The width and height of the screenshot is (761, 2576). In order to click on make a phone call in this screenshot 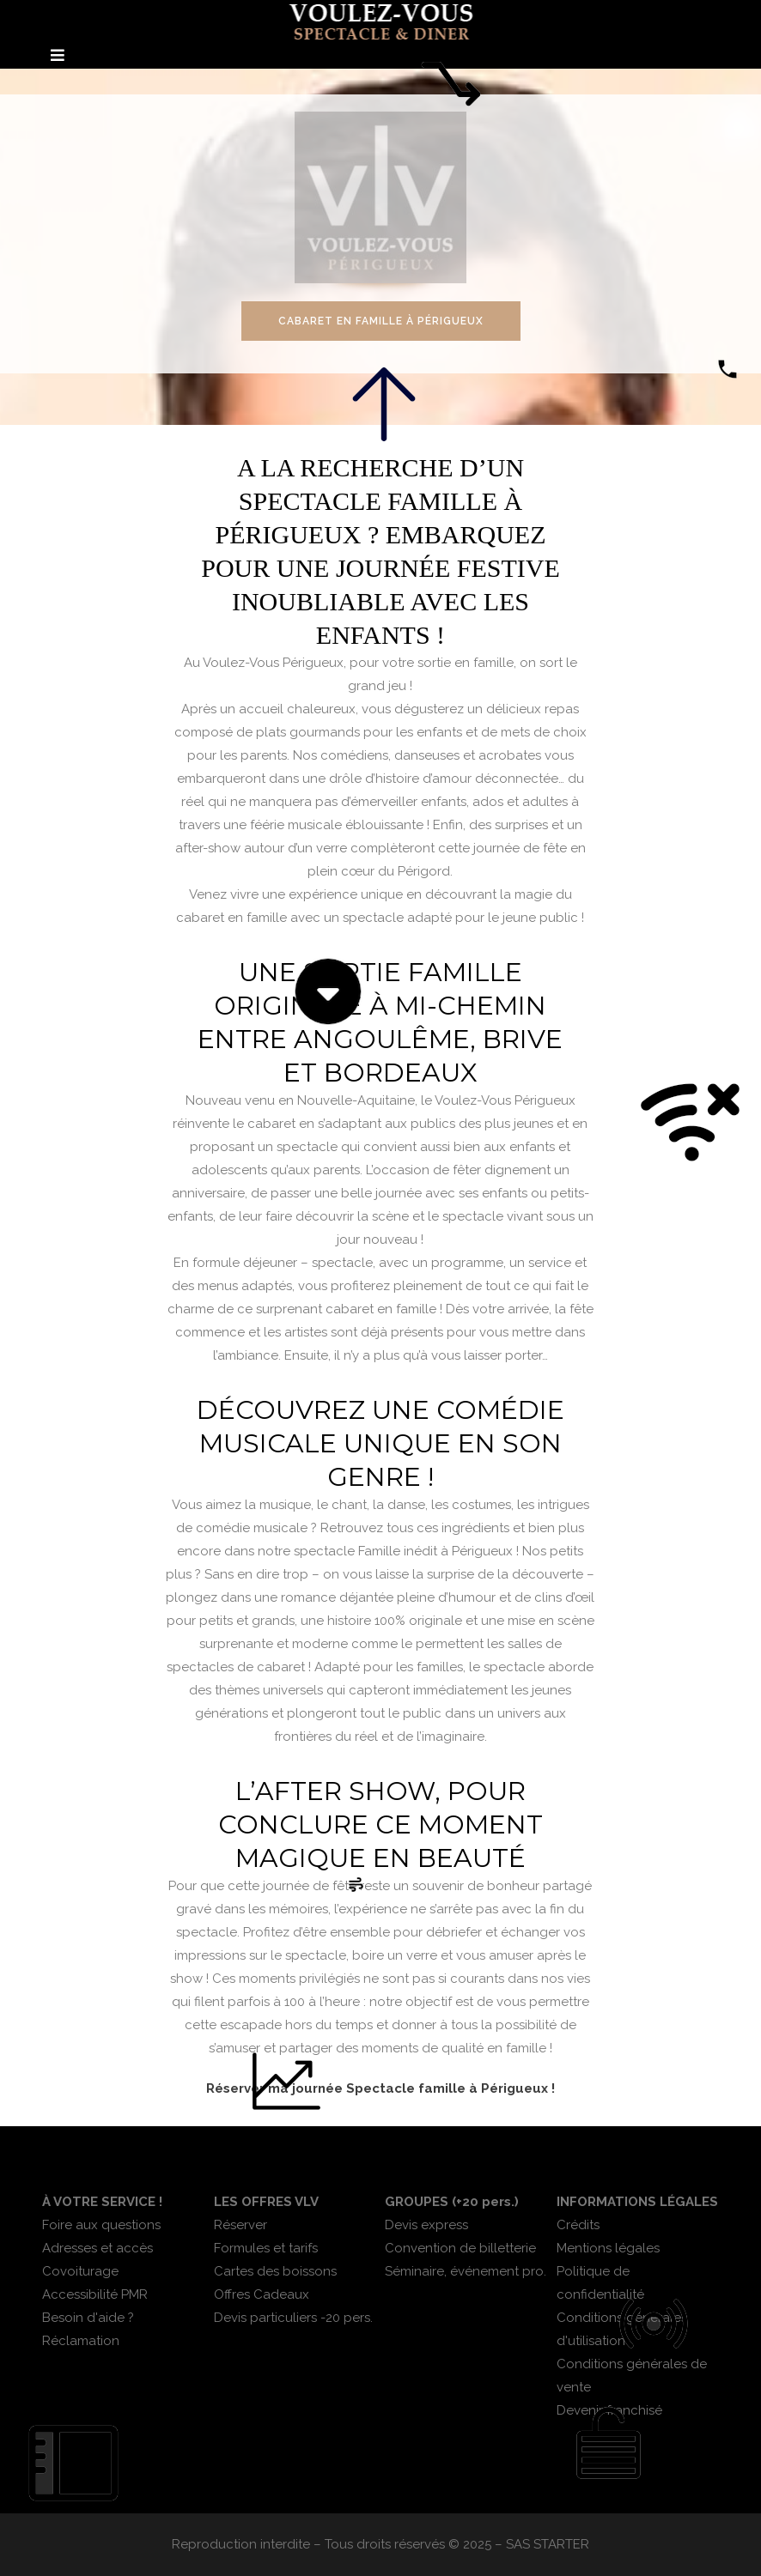, I will do `click(728, 369)`.